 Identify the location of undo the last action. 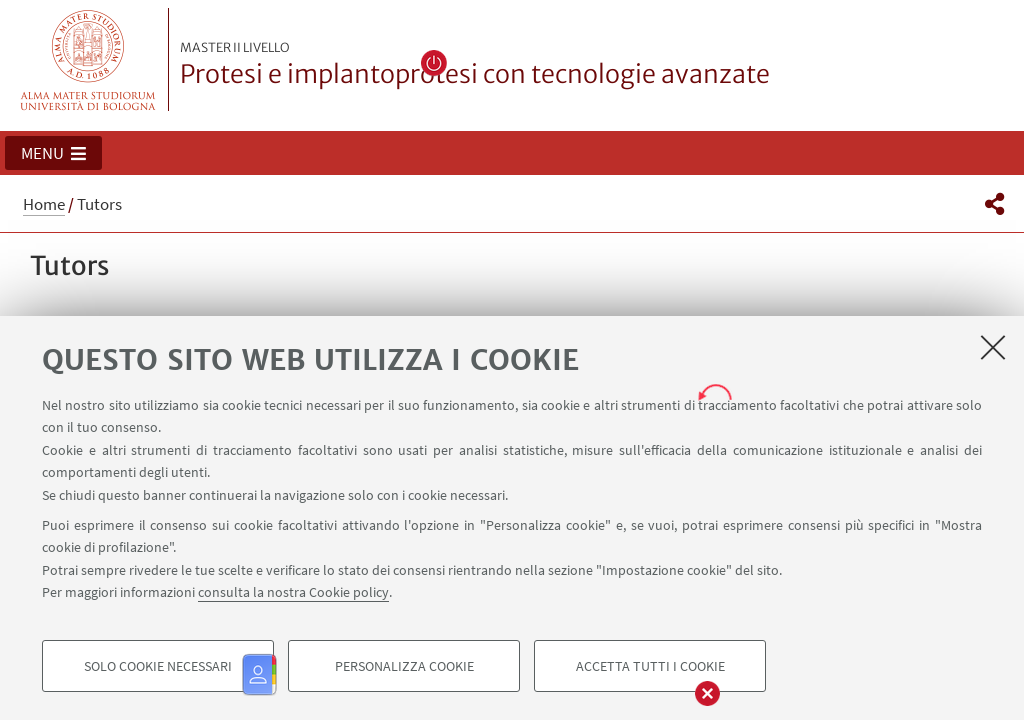
(716, 392).